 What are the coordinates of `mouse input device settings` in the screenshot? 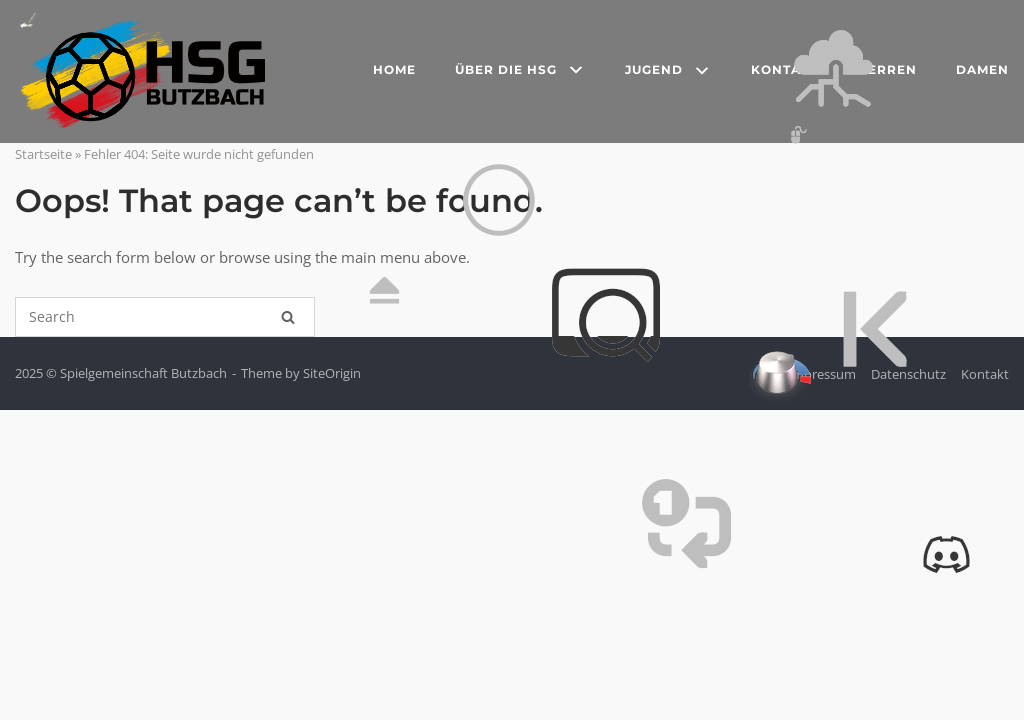 It's located at (797, 135).